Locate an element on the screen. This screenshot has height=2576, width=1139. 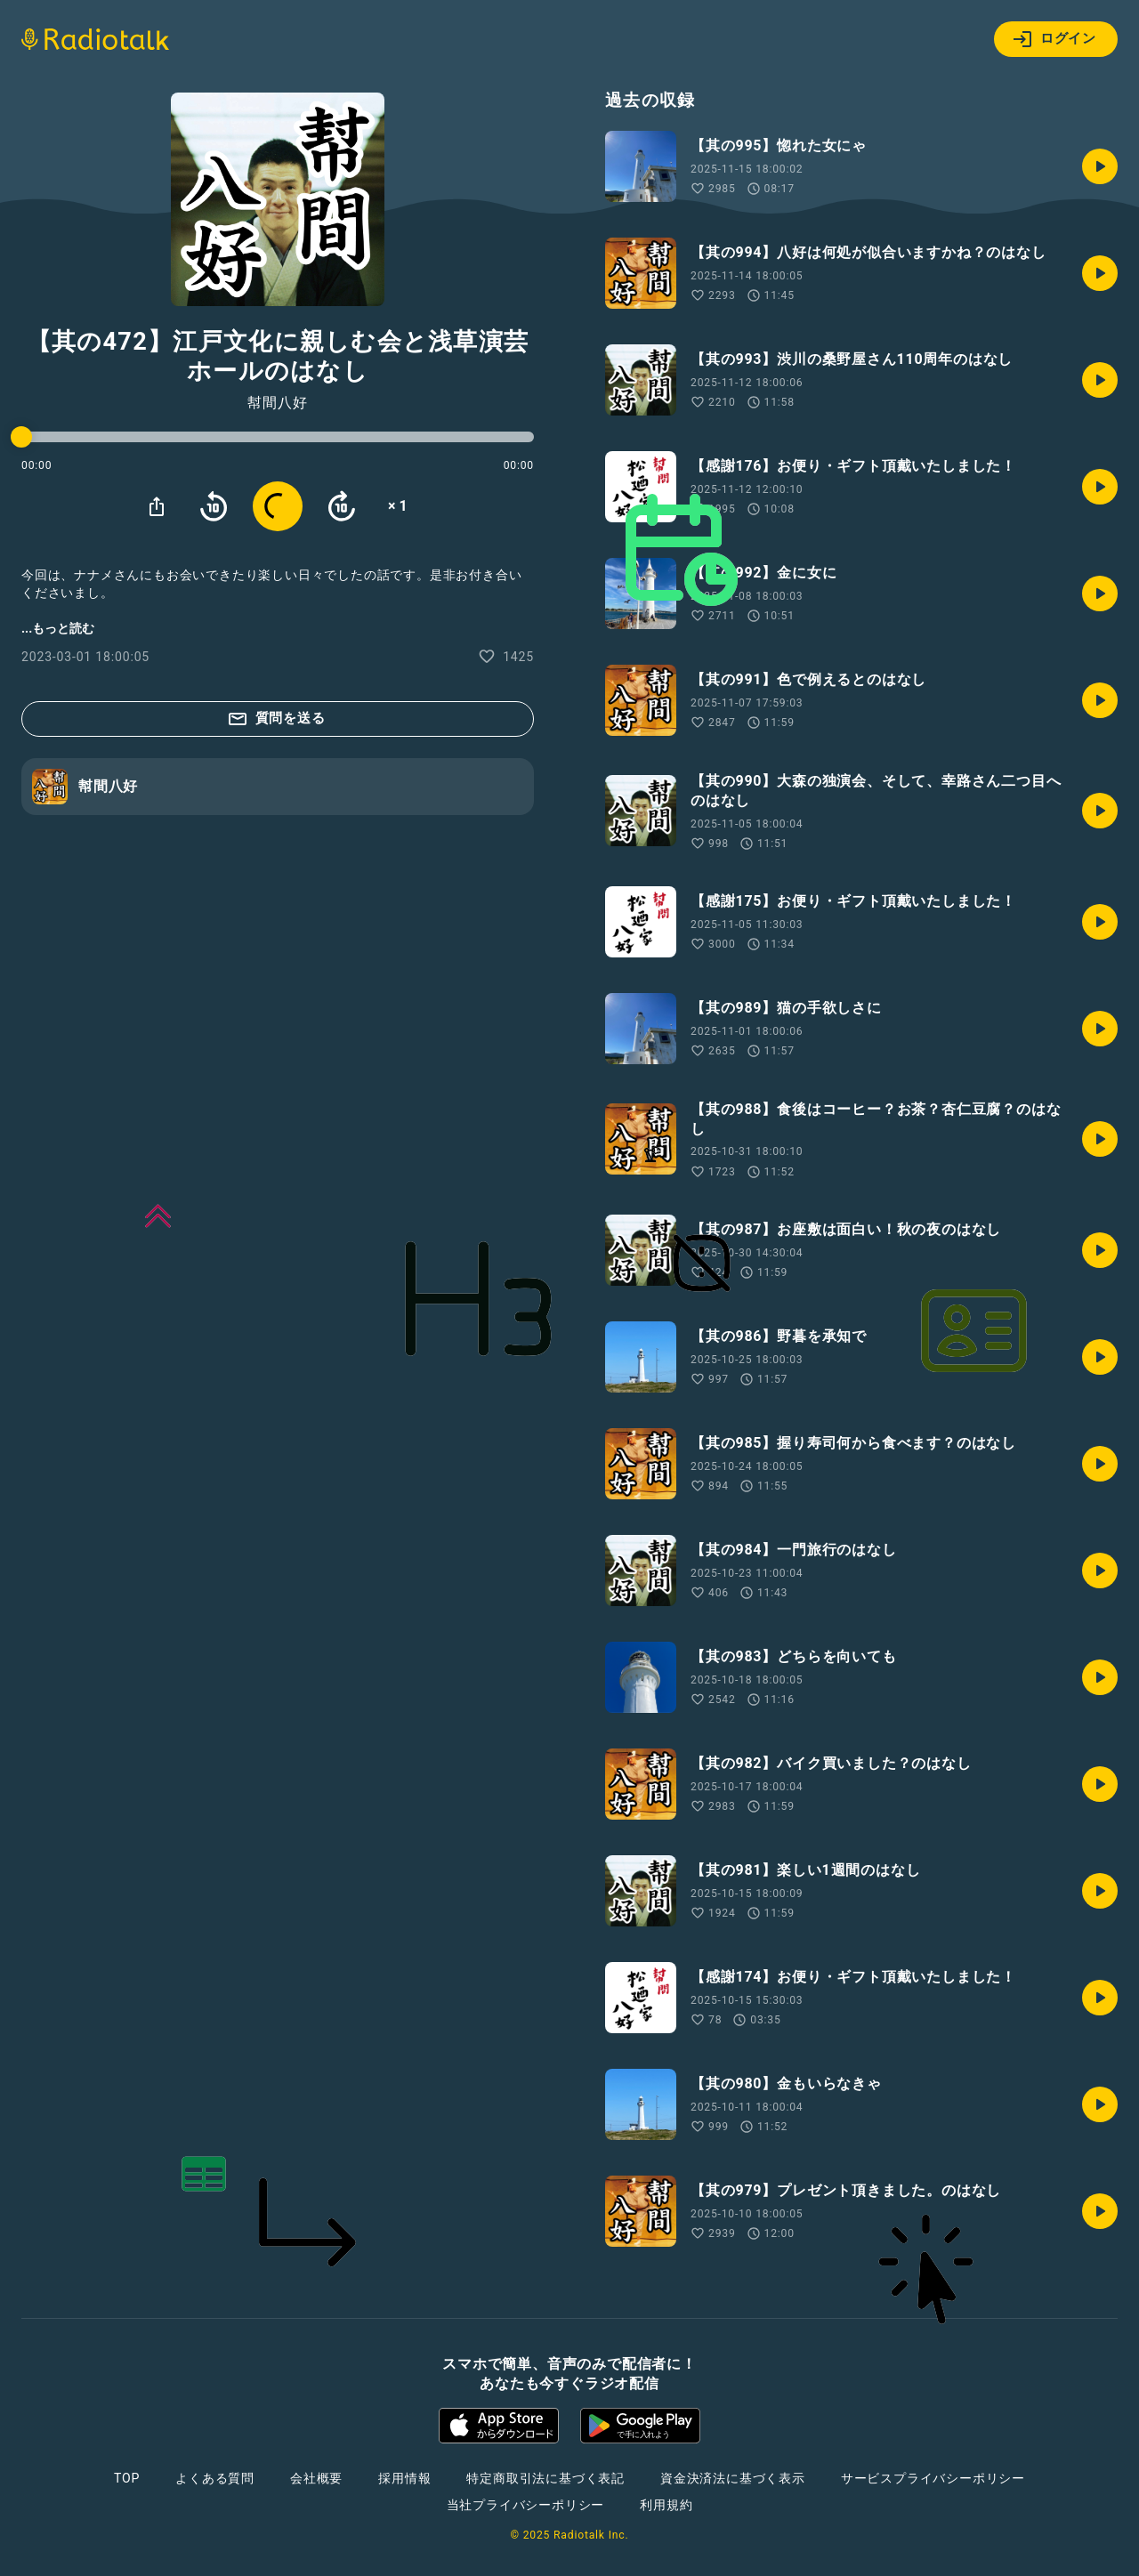
access manufacturing or industrial settings is located at coordinates (651, 1154).